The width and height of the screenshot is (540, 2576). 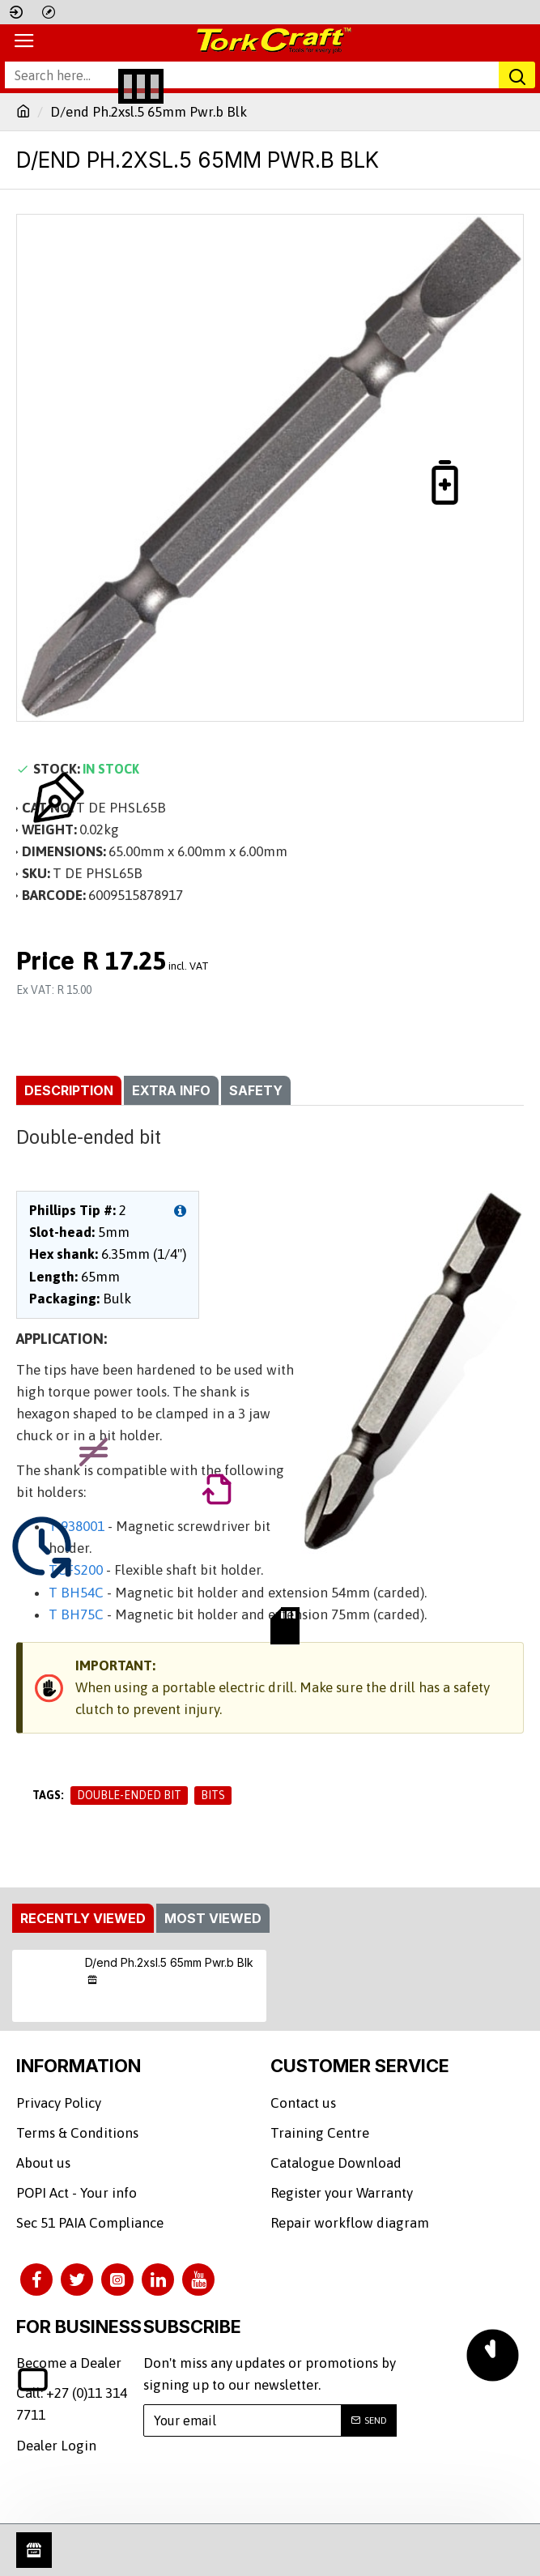 What do you see at coordinates (217, 1489) in the screenshot?
I see `upload a file` at bounding box center [217, 1489].